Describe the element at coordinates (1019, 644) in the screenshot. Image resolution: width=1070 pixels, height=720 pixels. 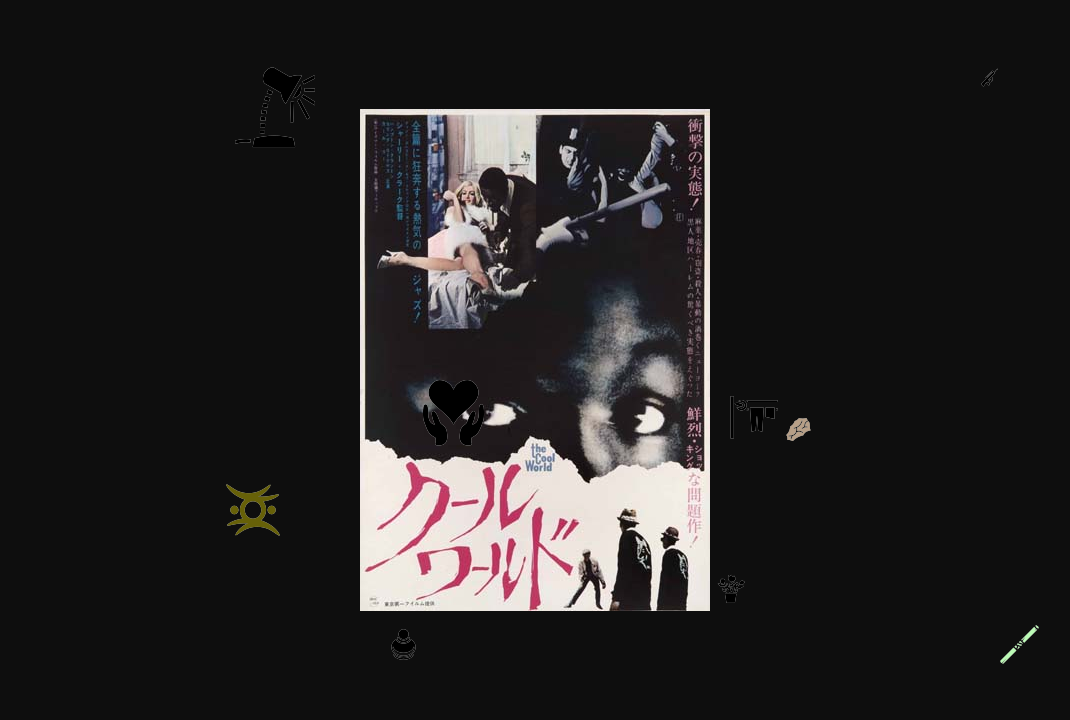
I see `select bo staff as your weapon` at that location.